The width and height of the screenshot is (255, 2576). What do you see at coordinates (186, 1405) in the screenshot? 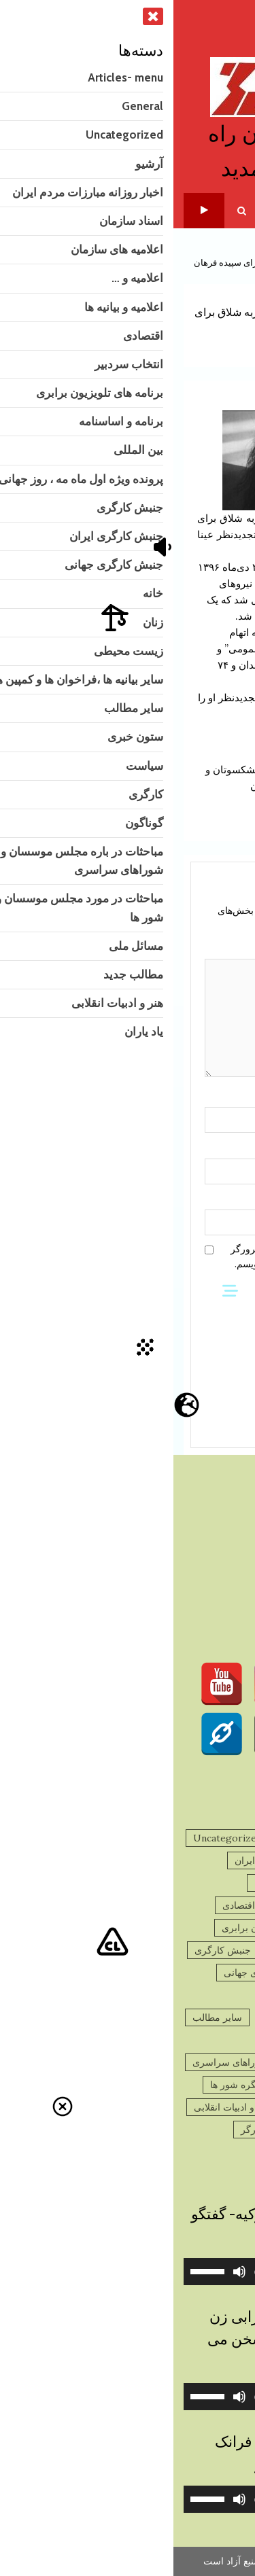
I see `select europe as your region` at bounding box center [186, 1405].